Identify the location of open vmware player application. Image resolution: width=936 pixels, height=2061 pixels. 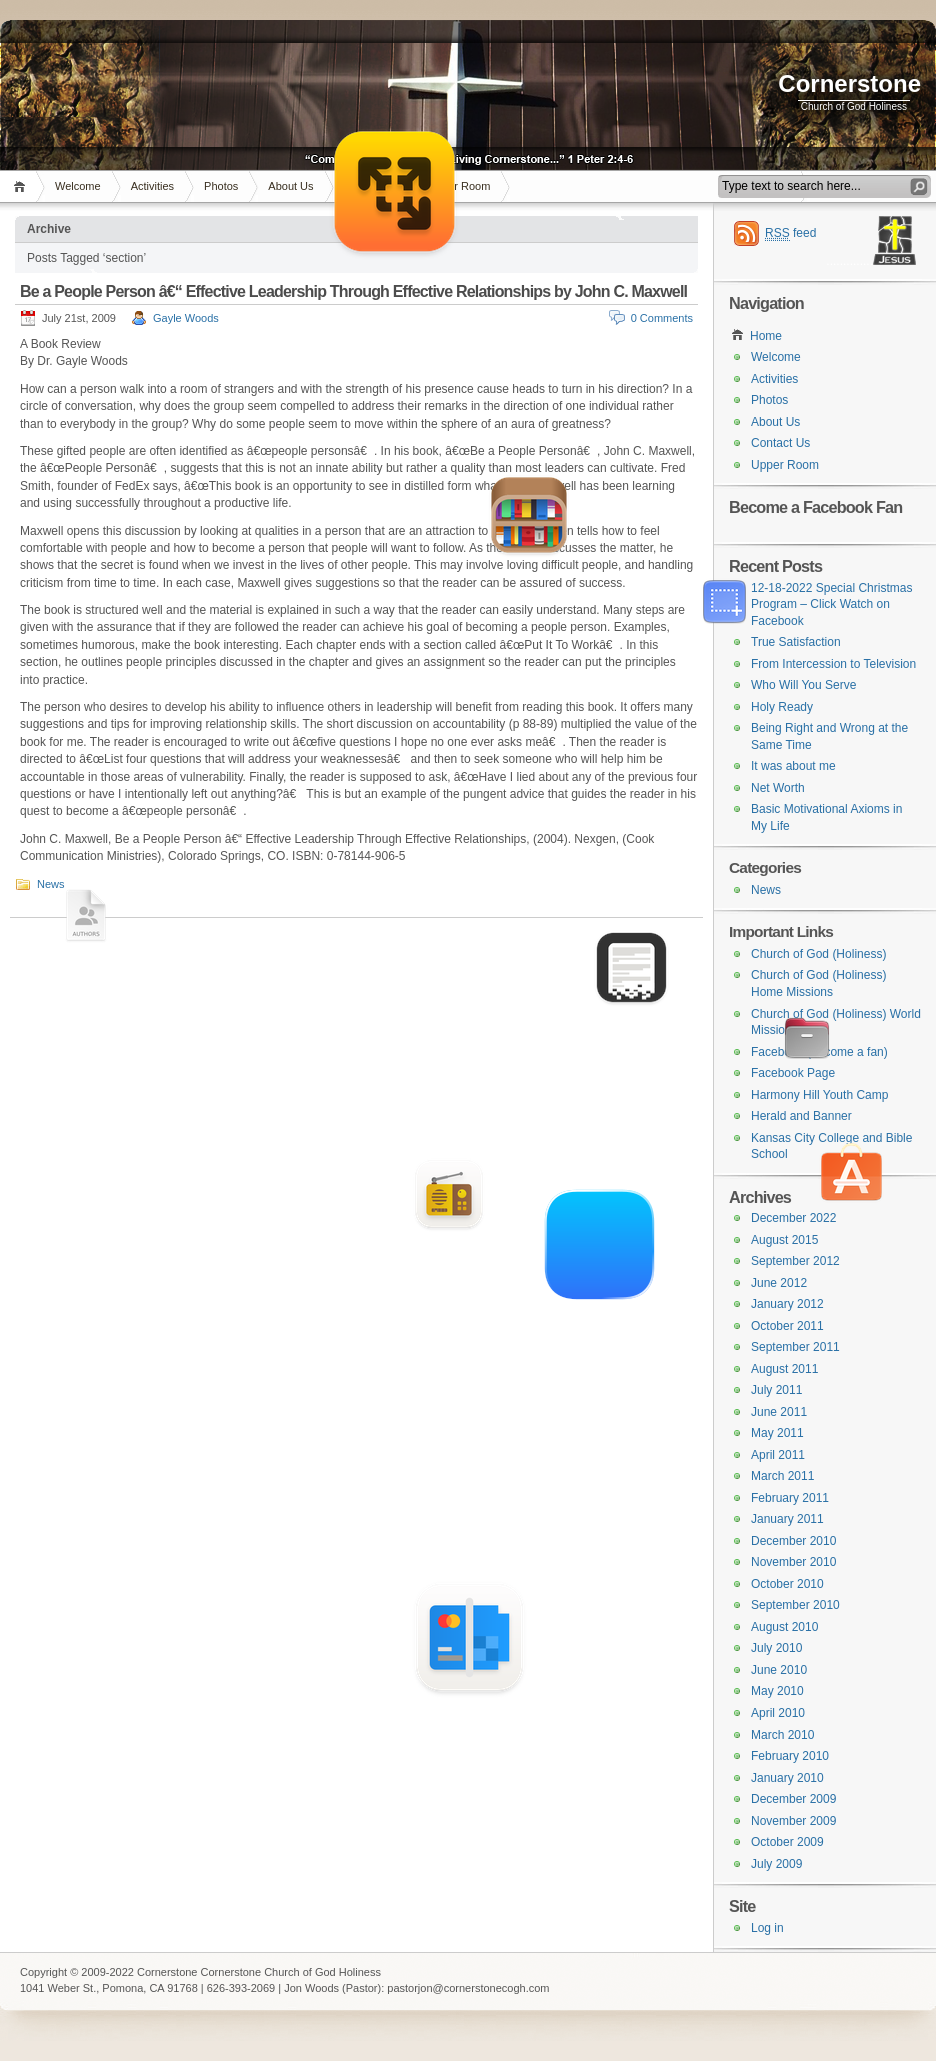
(394, 191).